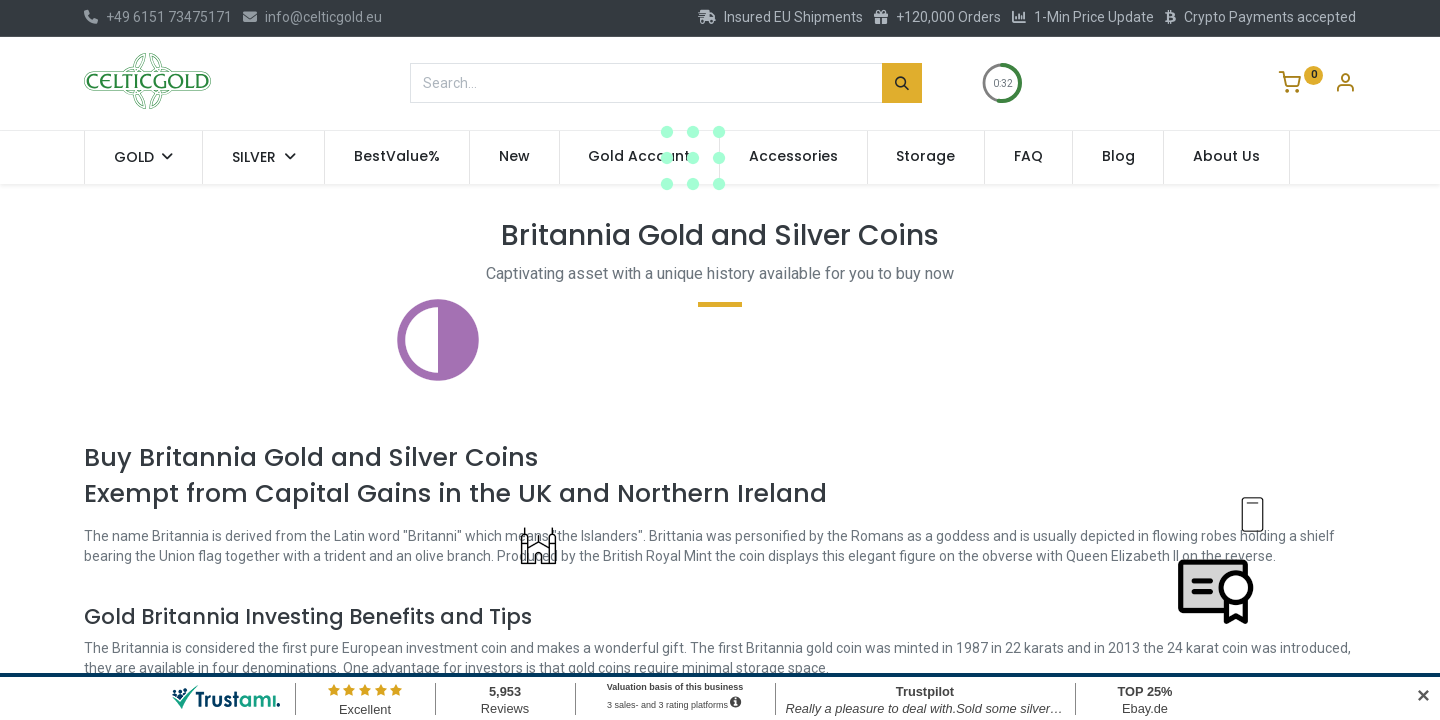  I want to click on view certification or credentials, so click(1213, 589).